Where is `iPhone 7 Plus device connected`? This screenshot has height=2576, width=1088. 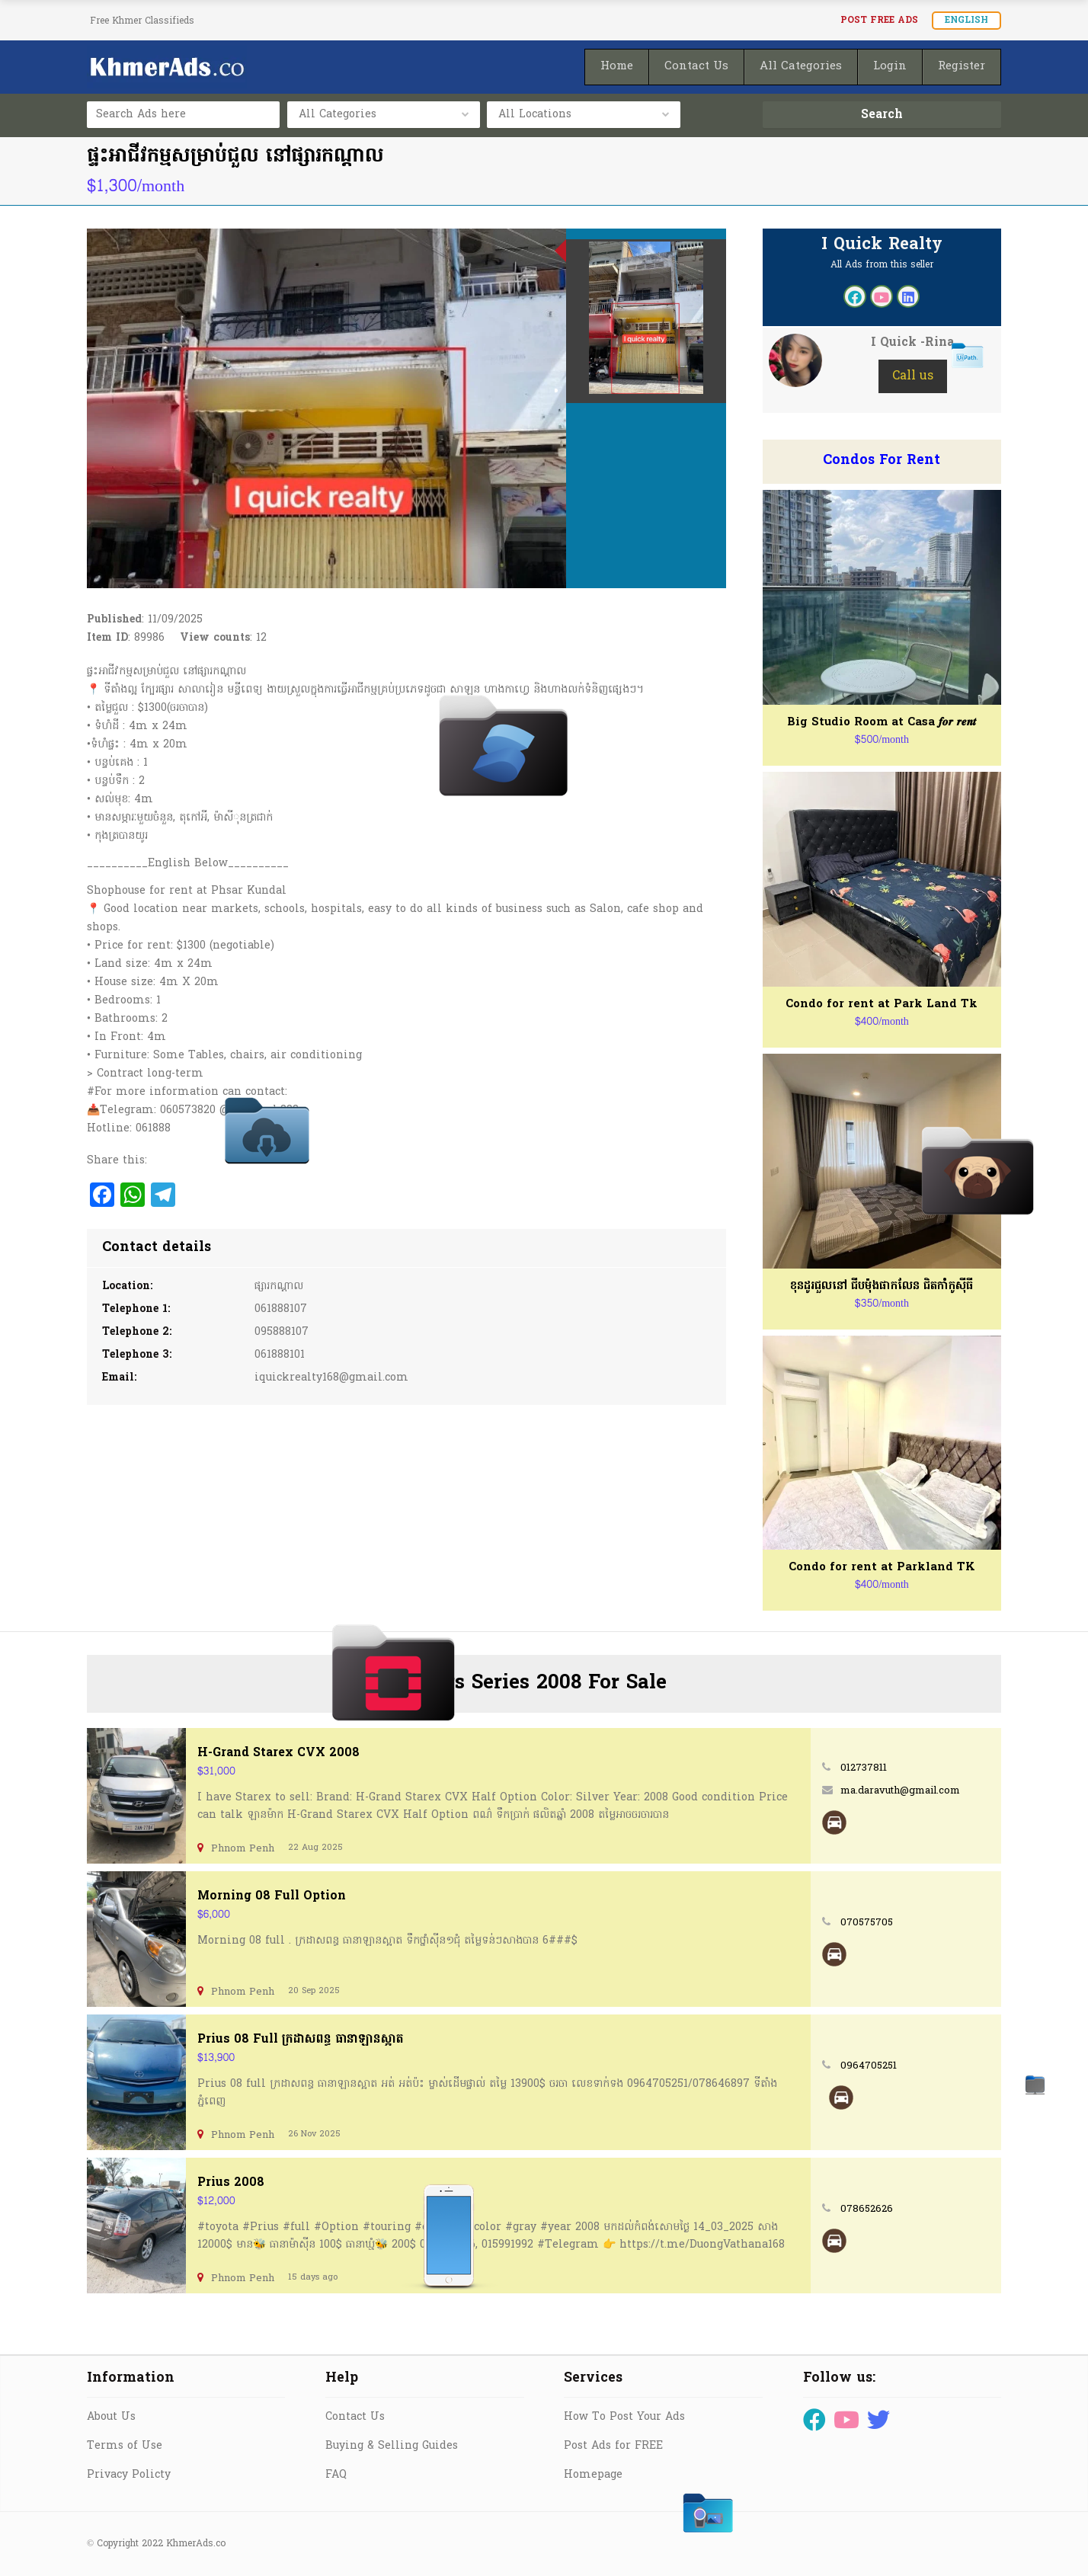 iPhone 7 Plus device connected is located at coordinates (449, 2237).